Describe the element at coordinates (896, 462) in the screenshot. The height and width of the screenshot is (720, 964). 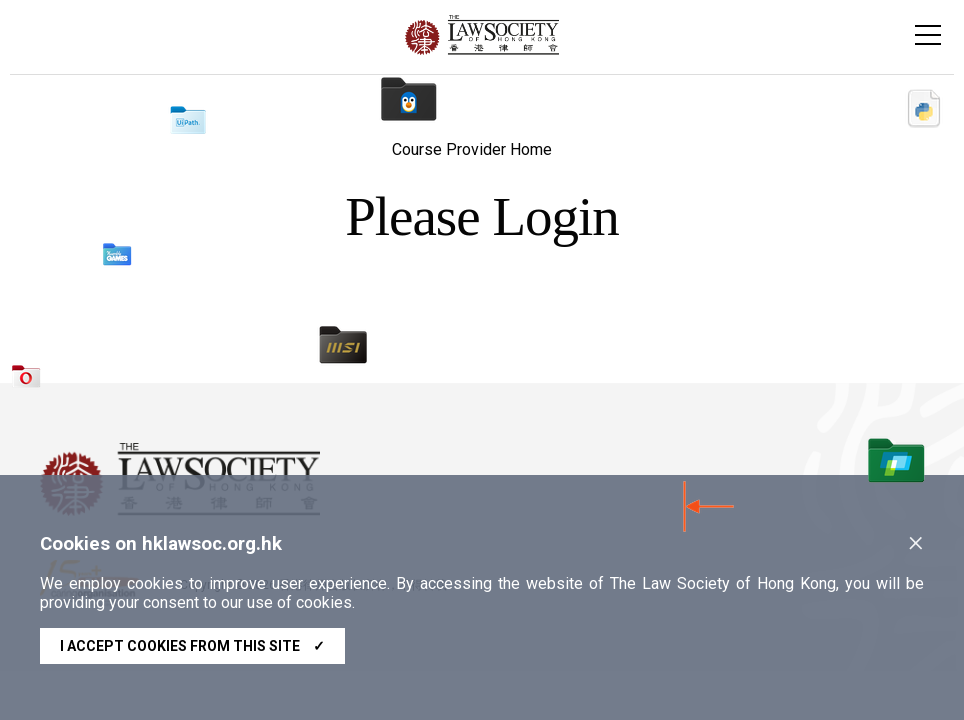
I see `open jquery mobile project folder` at that location.